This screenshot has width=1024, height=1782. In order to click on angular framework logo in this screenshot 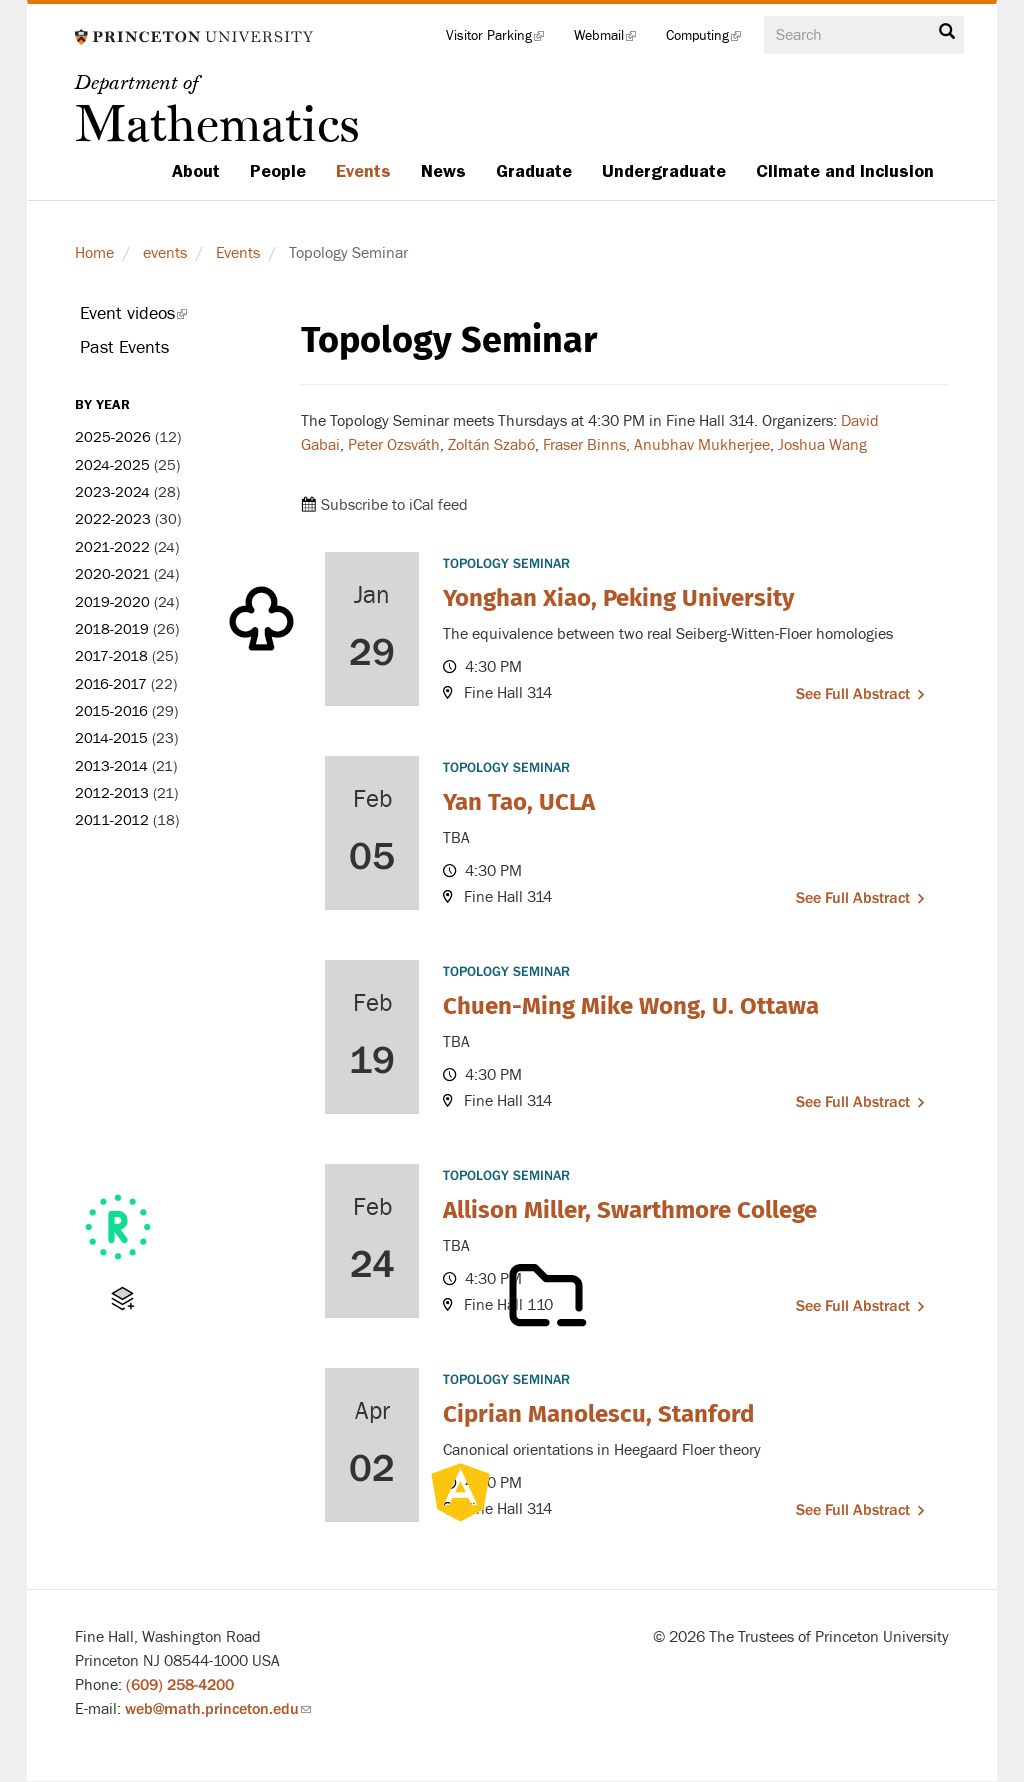, I will do `click(460, 1492)`.